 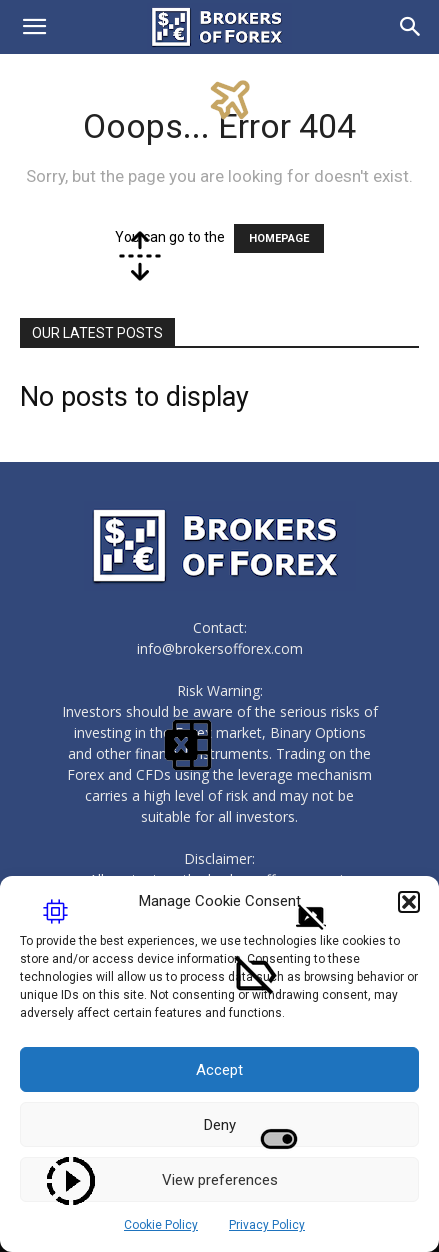 I want to click on remove a label or tag from an item, so click(x=255, y=975).